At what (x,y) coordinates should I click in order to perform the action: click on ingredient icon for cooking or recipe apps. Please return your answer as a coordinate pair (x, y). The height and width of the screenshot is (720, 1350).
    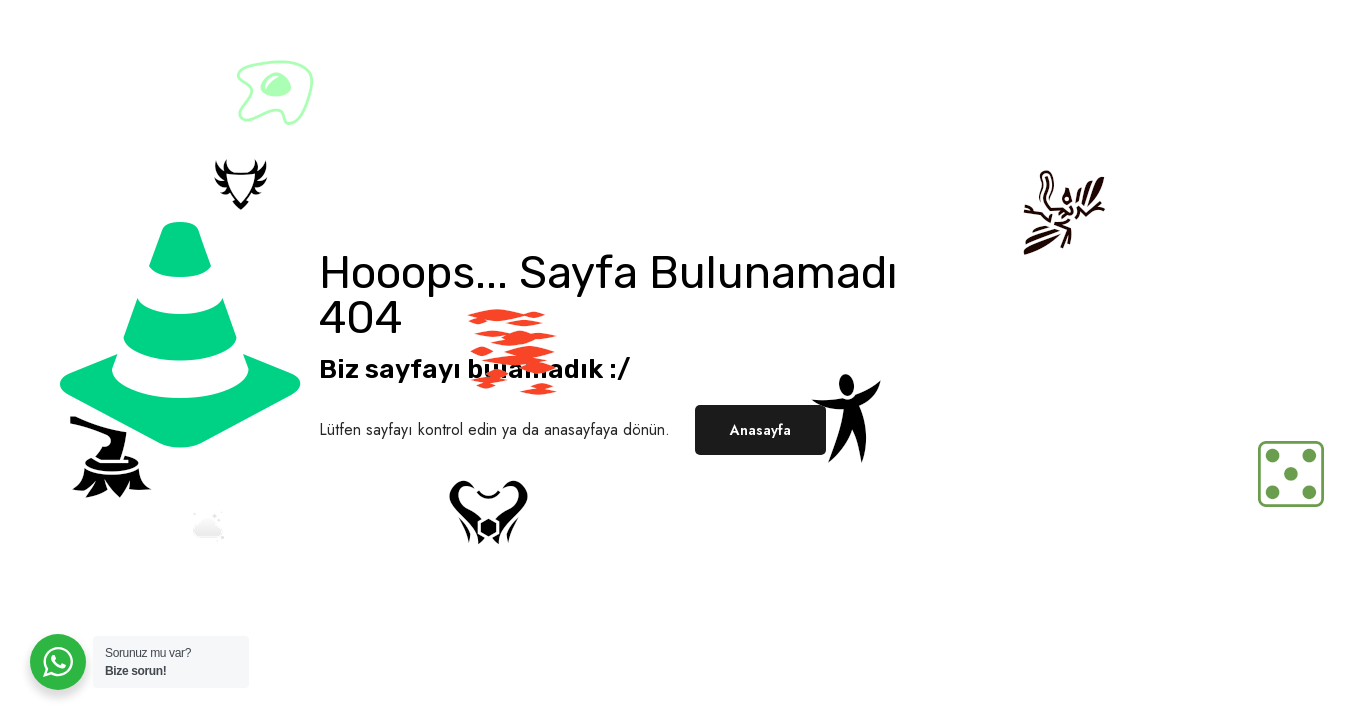
    Looking at the image, I should click on (275, 89).